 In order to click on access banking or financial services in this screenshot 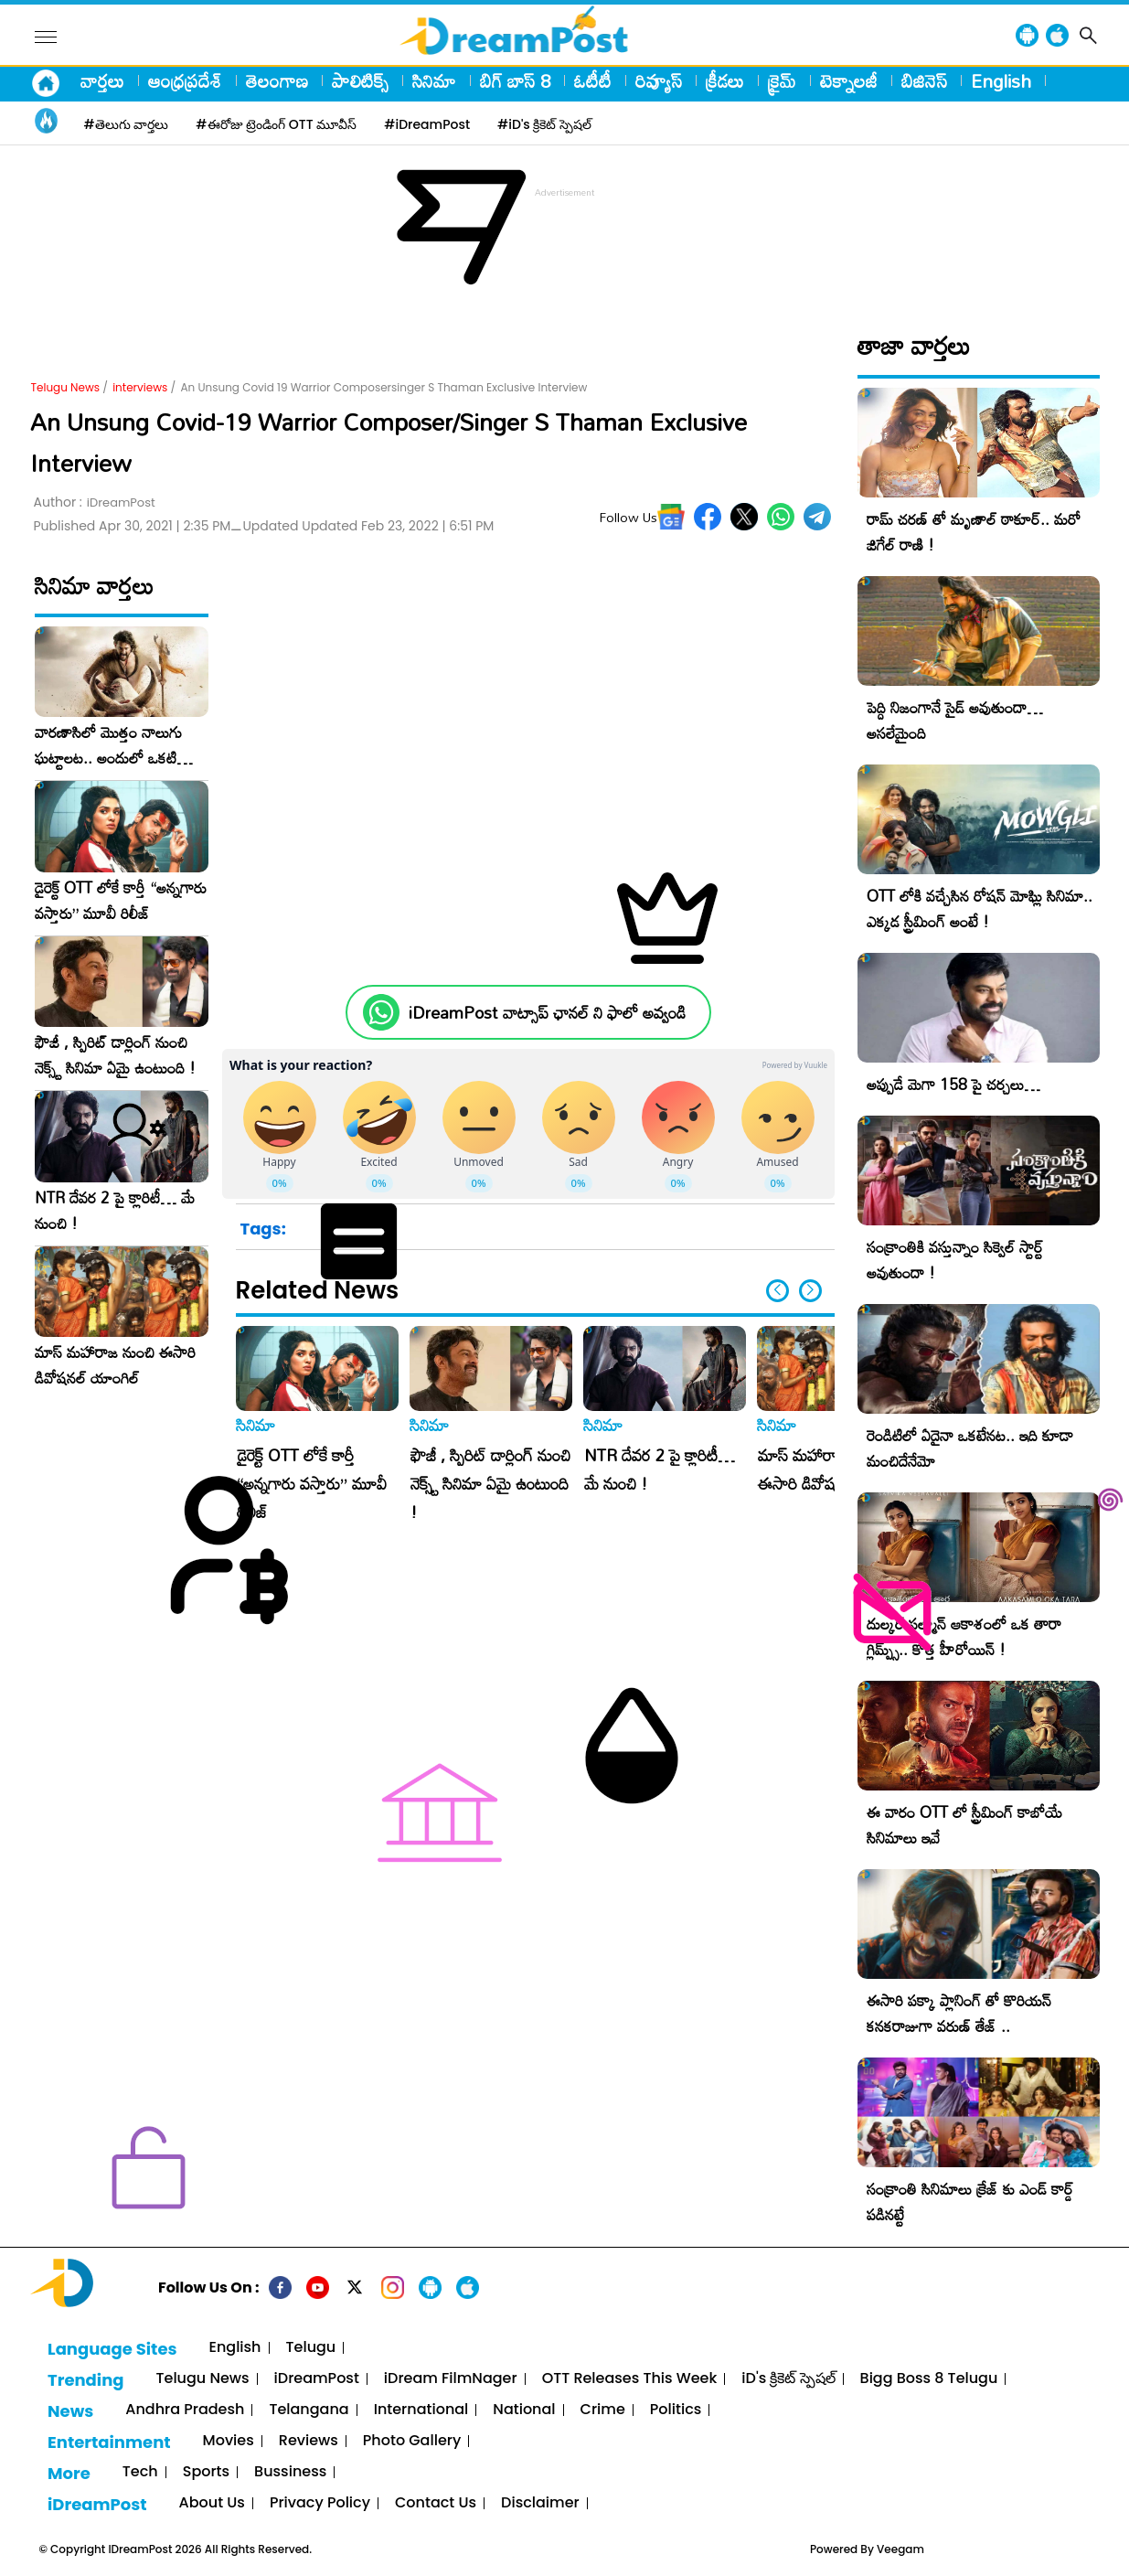, I will do `click(440, 1817)`.